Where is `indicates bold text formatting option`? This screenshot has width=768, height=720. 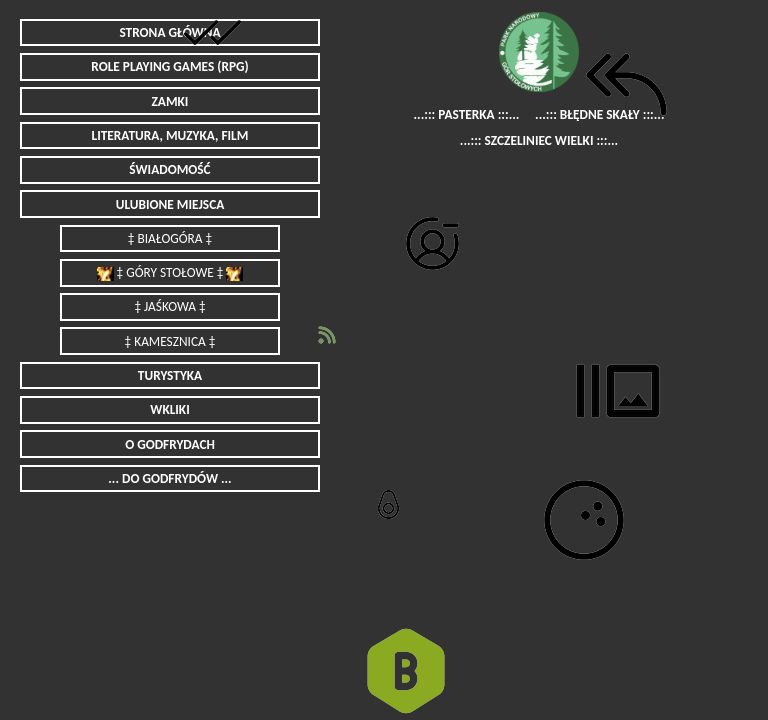 indicates bold text formatting option is located at coordinates (406, 671).